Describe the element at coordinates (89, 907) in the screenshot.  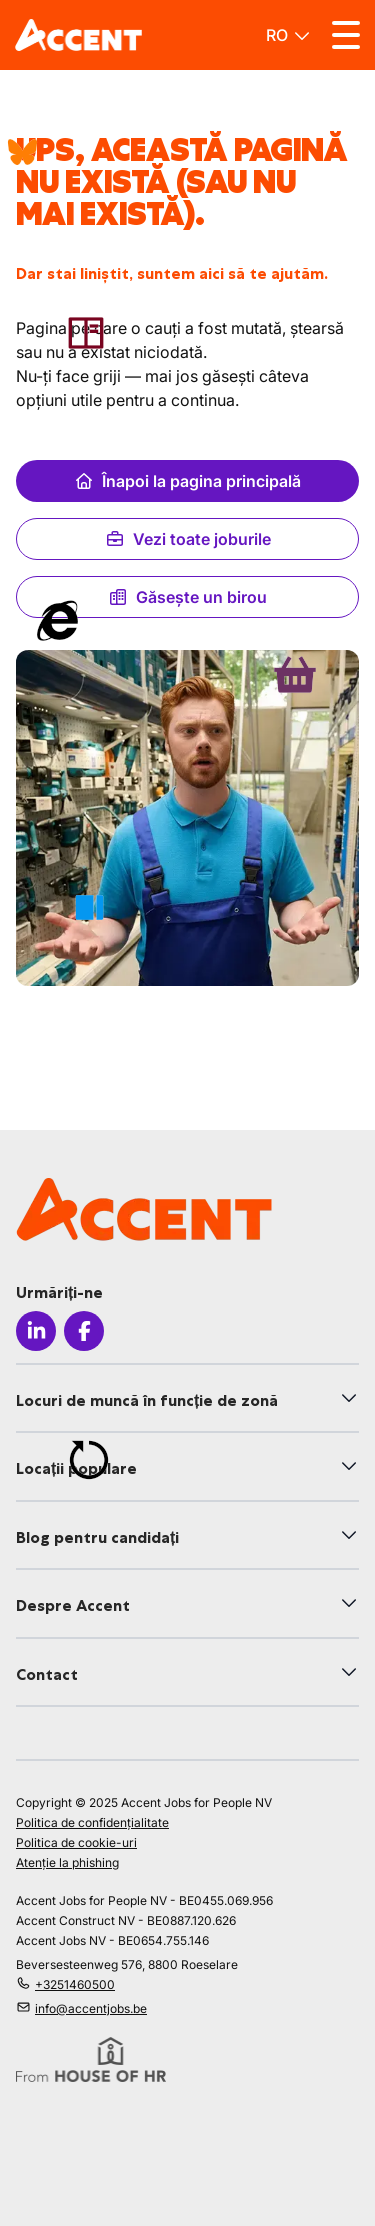
I see `switch to right sidebar layout` at that location.